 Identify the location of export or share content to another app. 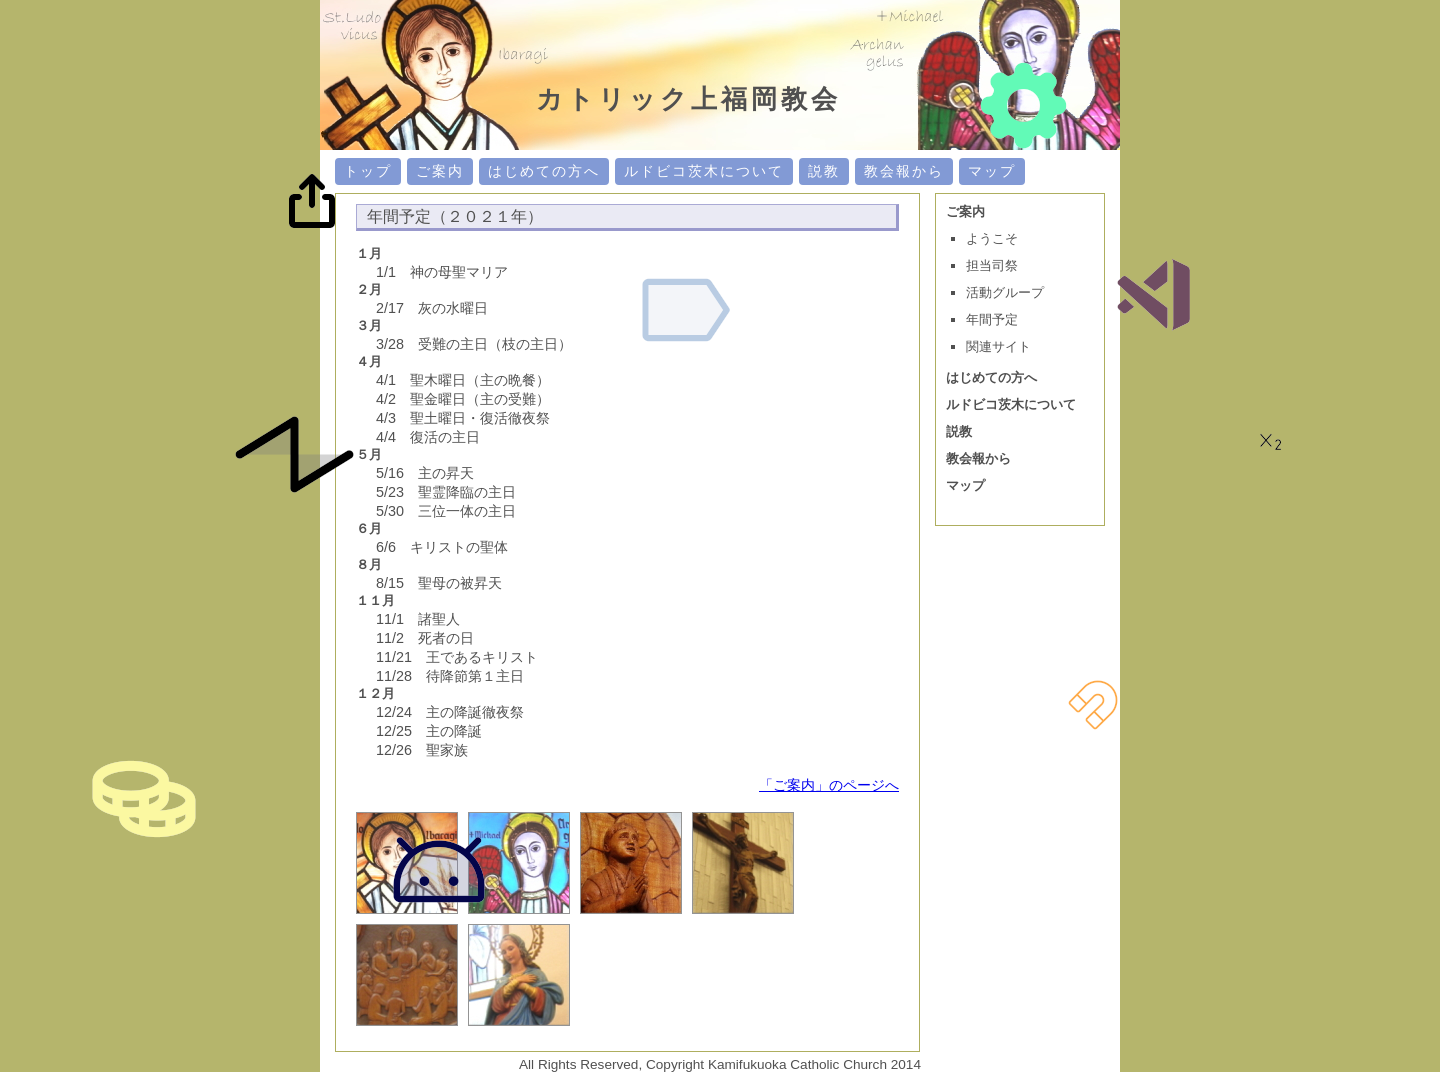
(312, 203).